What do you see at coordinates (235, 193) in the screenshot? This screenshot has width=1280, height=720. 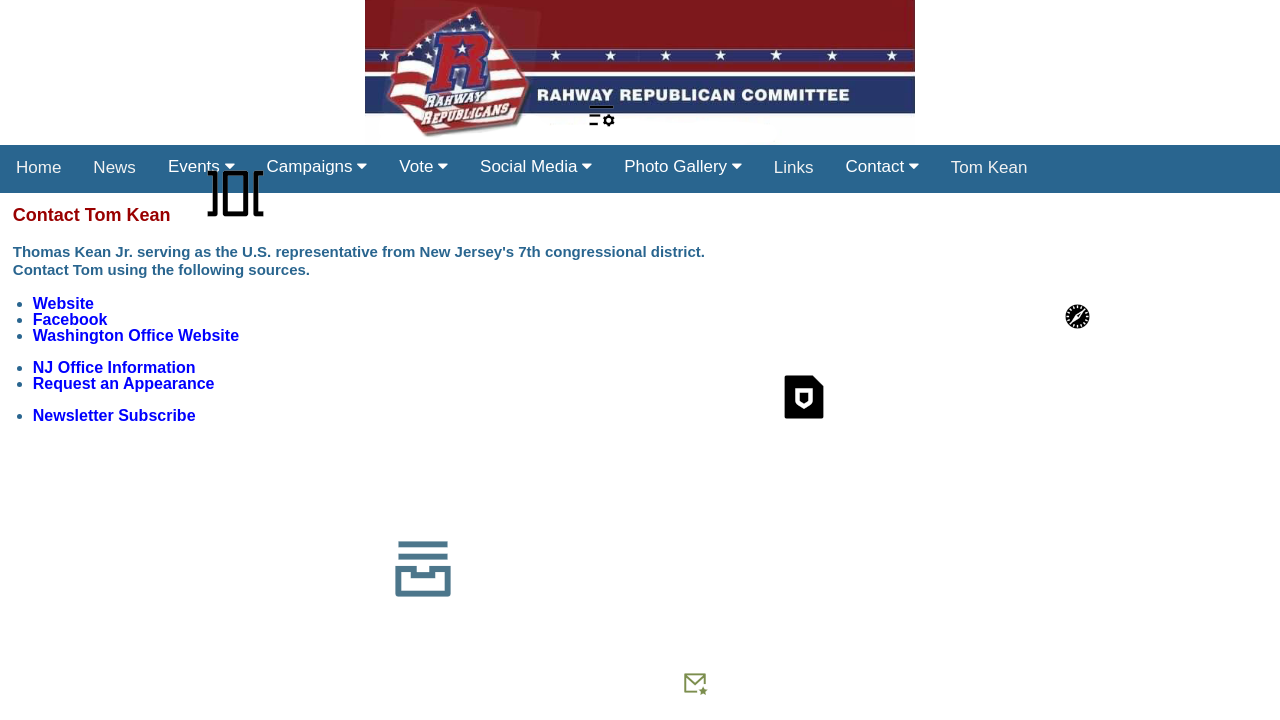 I see `switch to carousel view mode` at bounding box center [235, 193].